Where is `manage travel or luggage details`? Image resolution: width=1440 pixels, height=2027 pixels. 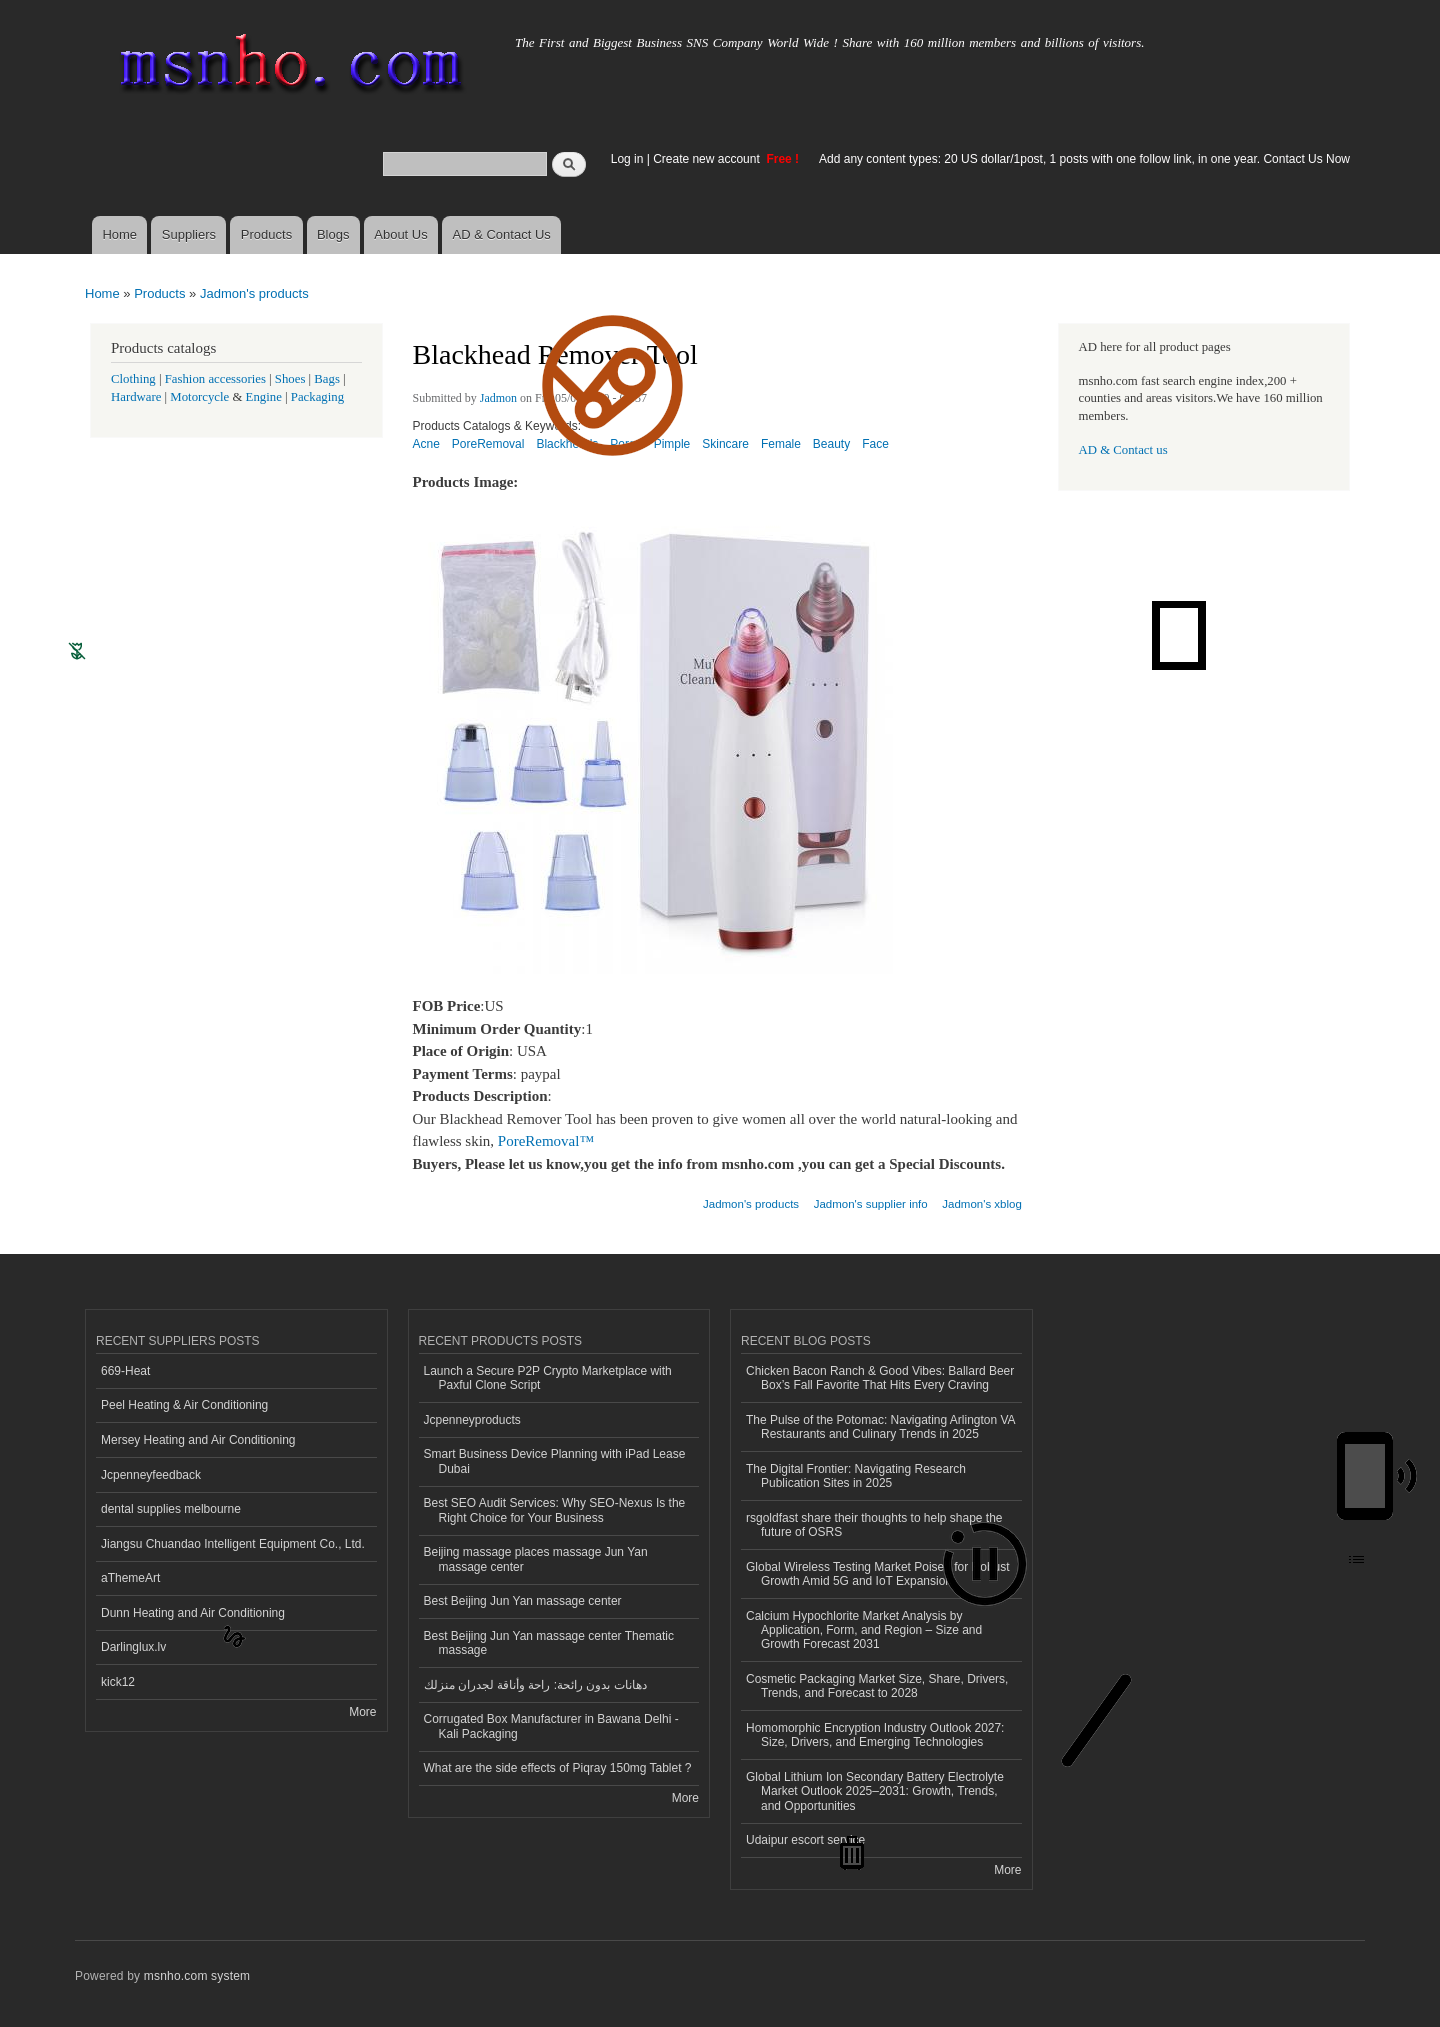 manage travel or luggage details is located at coordinates (852, 1853).